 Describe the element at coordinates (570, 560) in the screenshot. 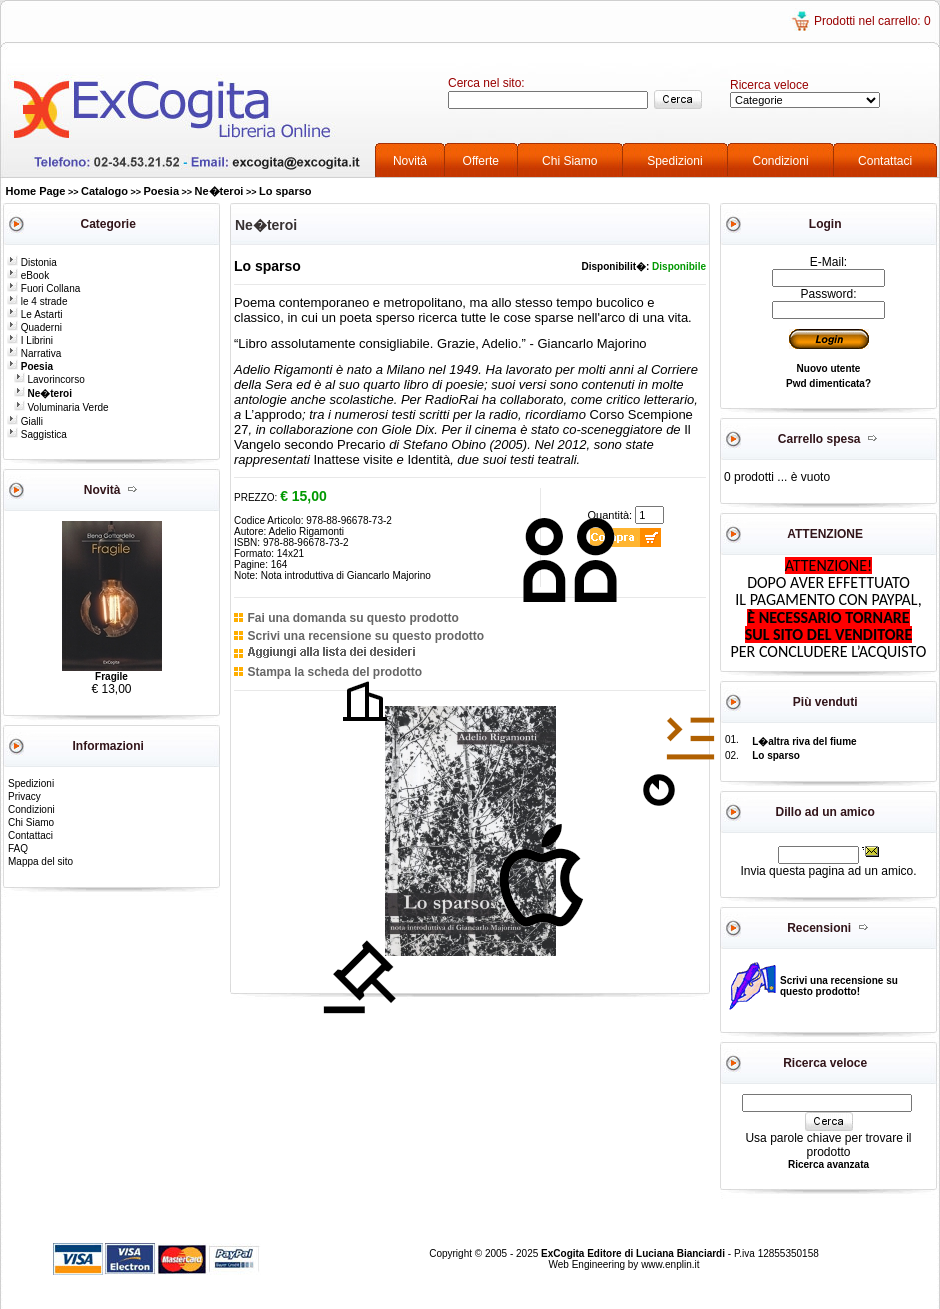

I see `view group members` at that location.